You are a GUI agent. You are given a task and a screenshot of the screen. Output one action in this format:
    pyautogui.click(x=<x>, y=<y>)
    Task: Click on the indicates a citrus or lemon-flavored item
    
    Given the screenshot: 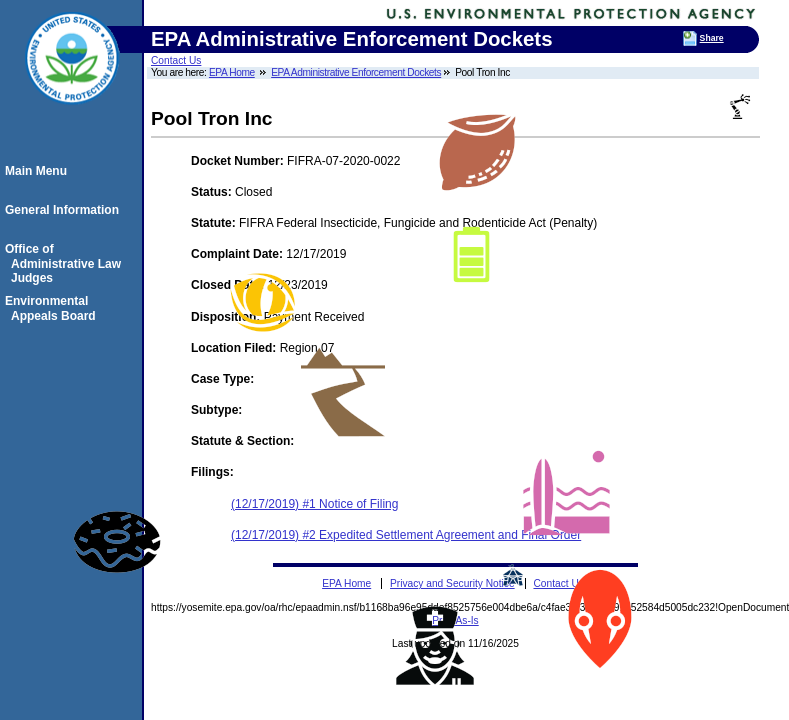 What is the action you would take?
    pyautogui.click(x=477, y=152)
    